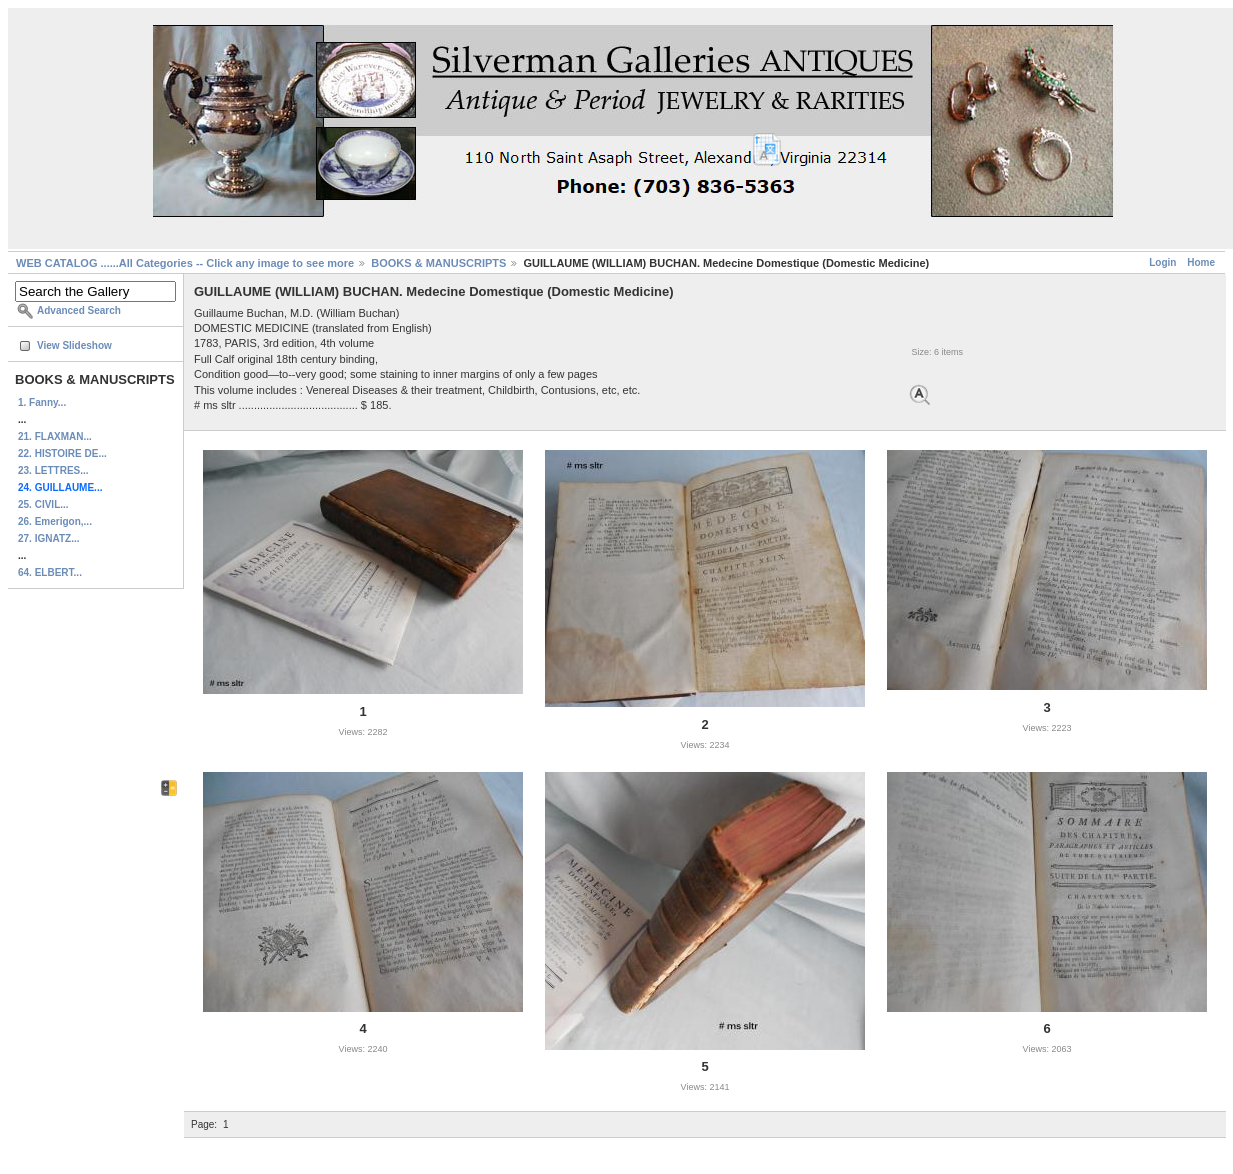 The height and width of the screenshot is (1174, 1233). Describe the element at coordinates (920, 395) in the screenshot. I see `search for text or content` at that location.